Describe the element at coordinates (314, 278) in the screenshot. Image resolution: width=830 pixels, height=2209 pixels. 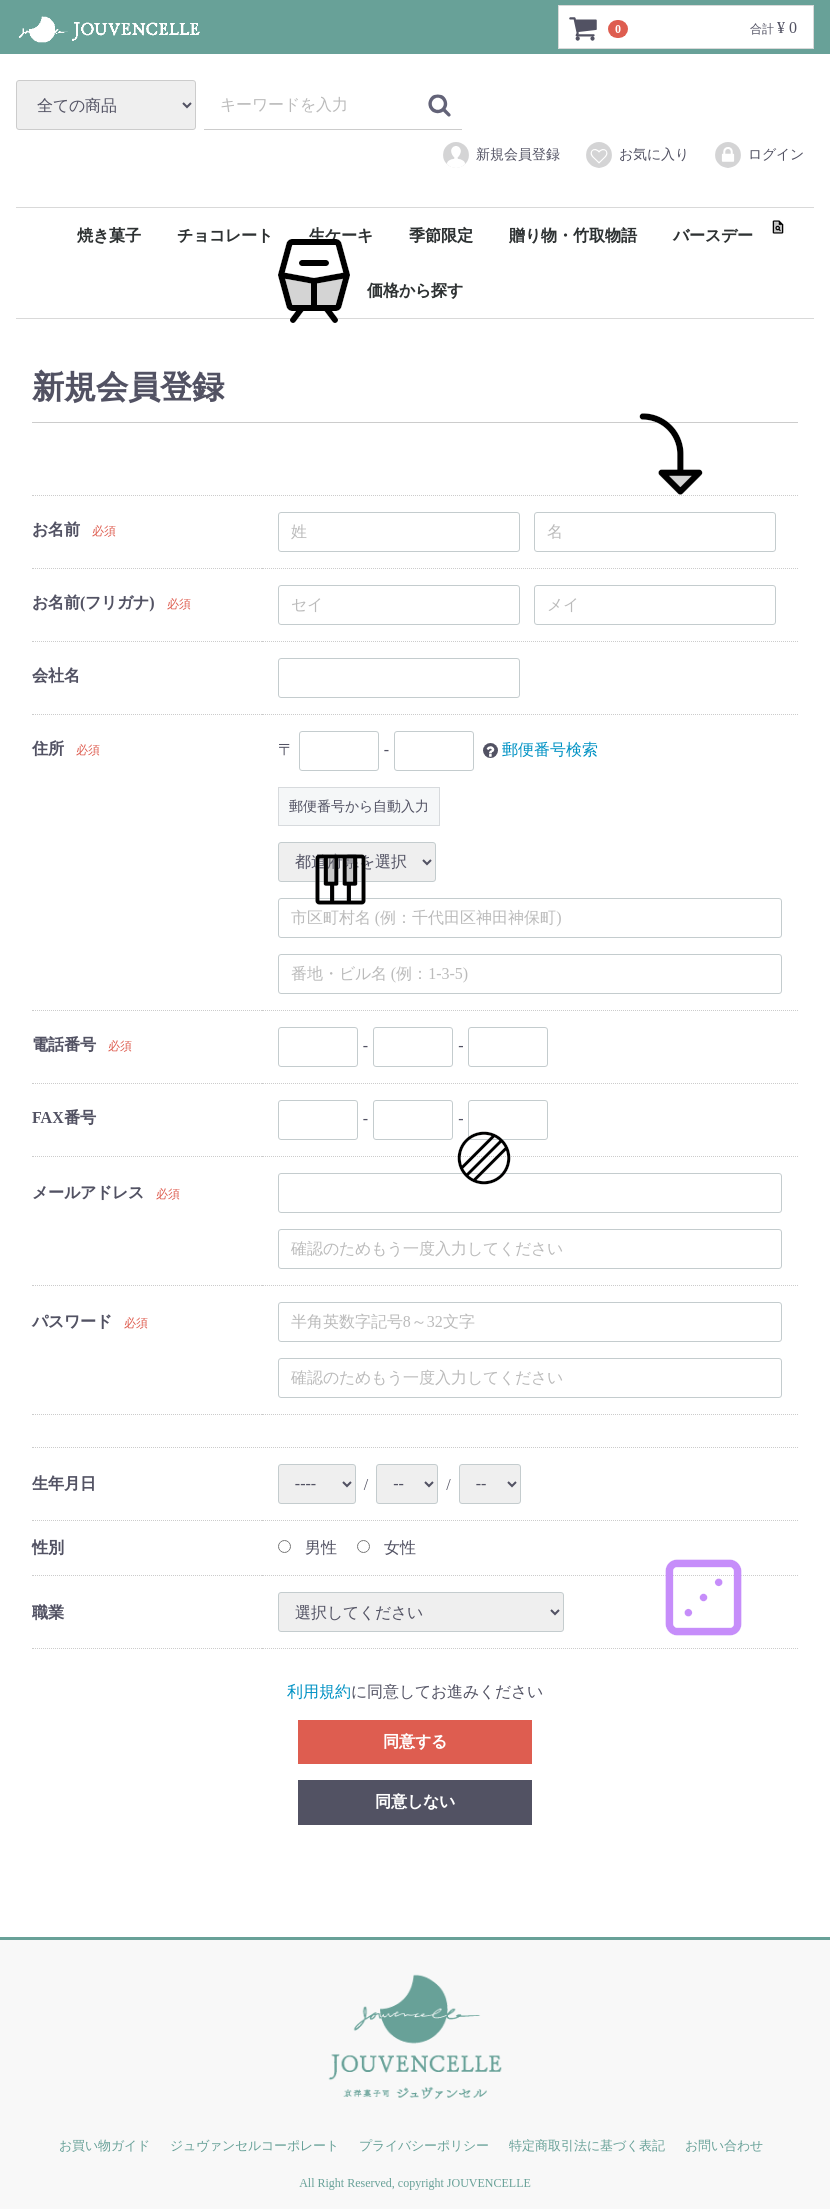
I see `view regional train schedules` at that location.